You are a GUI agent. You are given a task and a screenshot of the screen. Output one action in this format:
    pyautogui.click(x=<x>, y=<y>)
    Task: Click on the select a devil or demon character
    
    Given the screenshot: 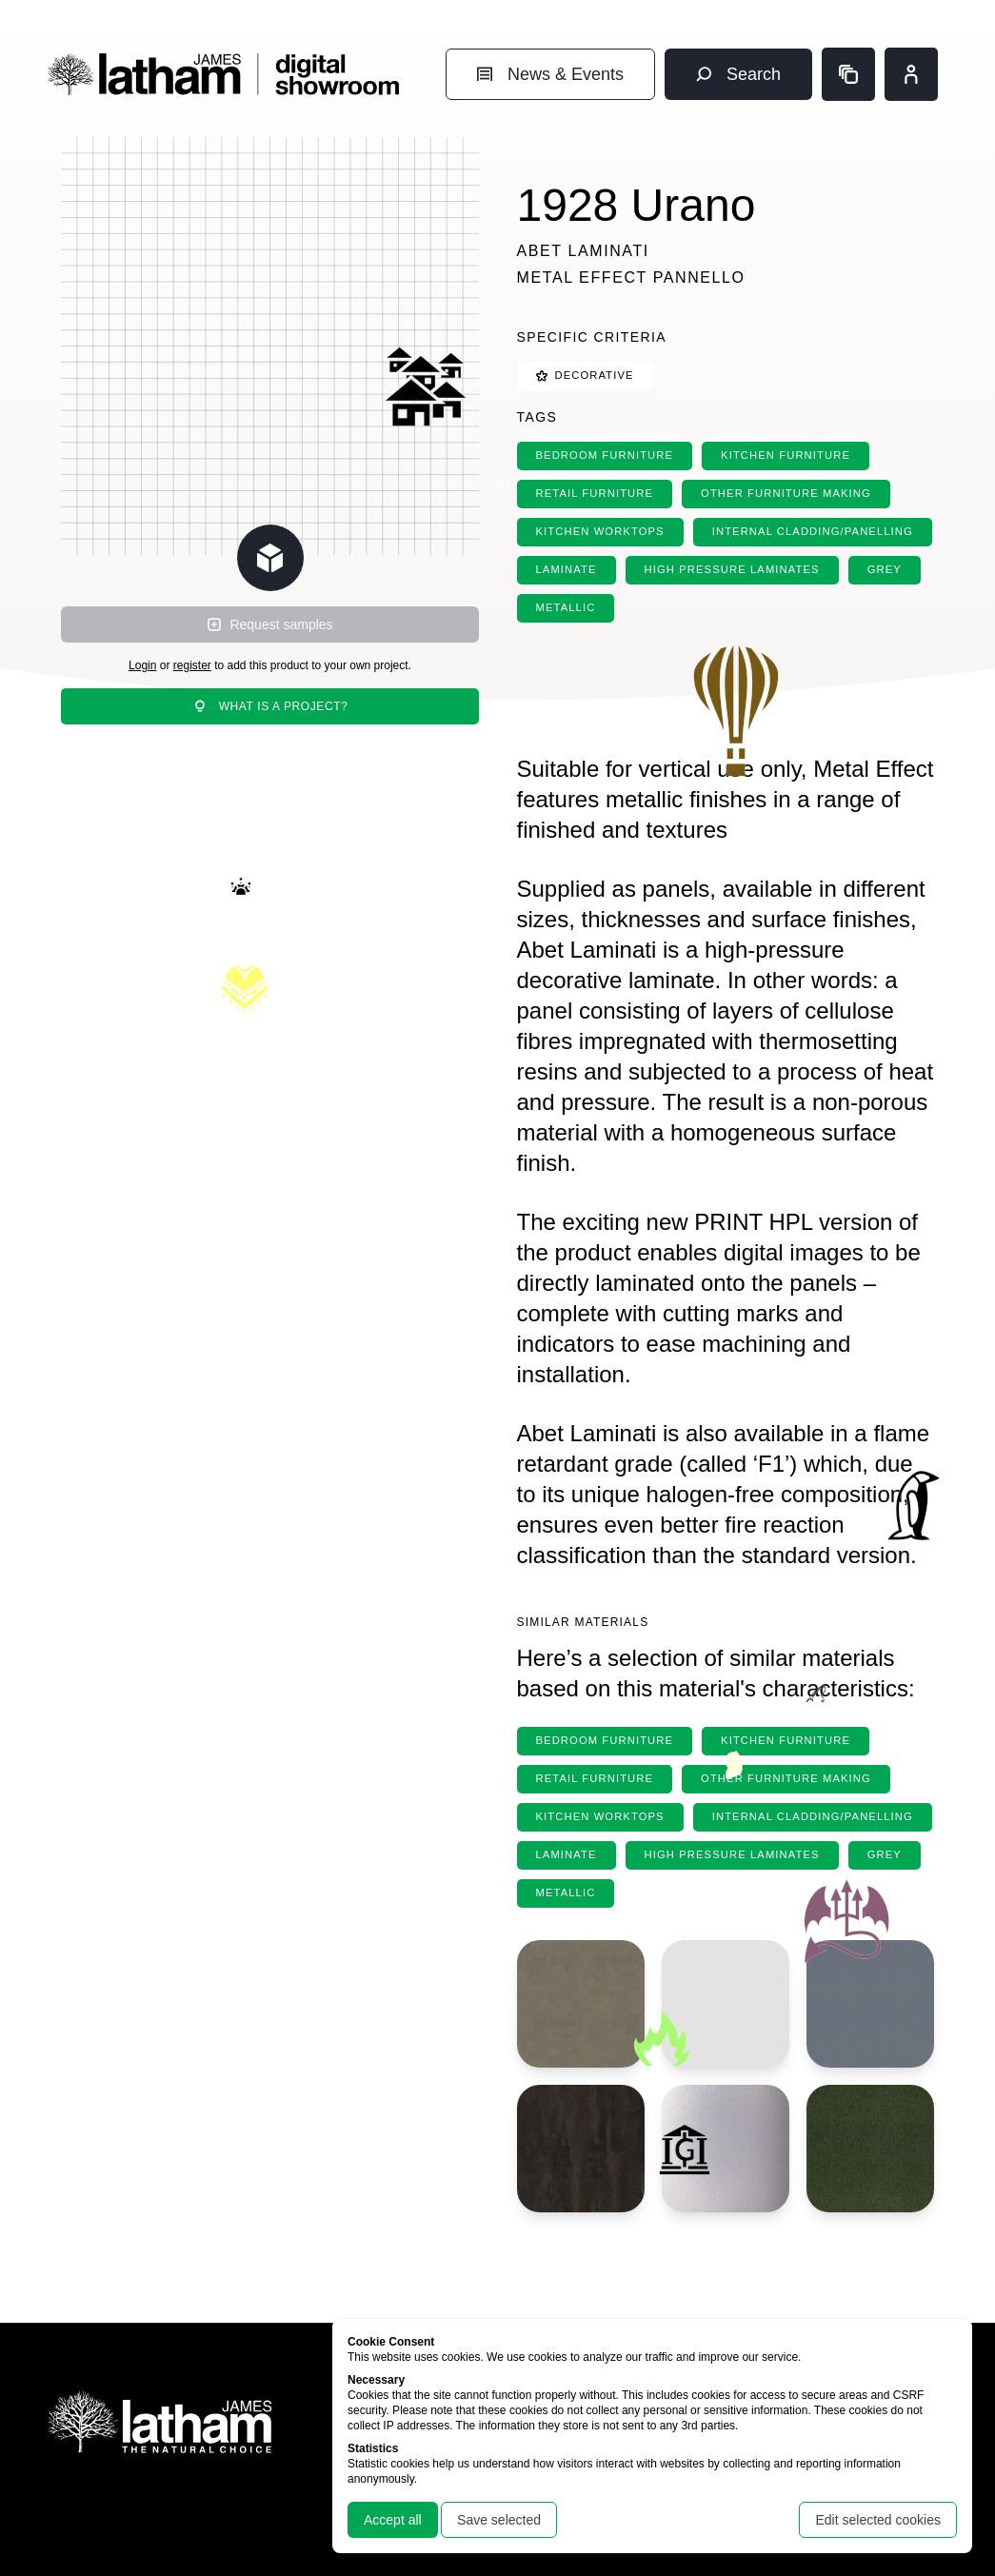 What is the action you would take?
    pyautogui.click(x=846, y=1921)
    